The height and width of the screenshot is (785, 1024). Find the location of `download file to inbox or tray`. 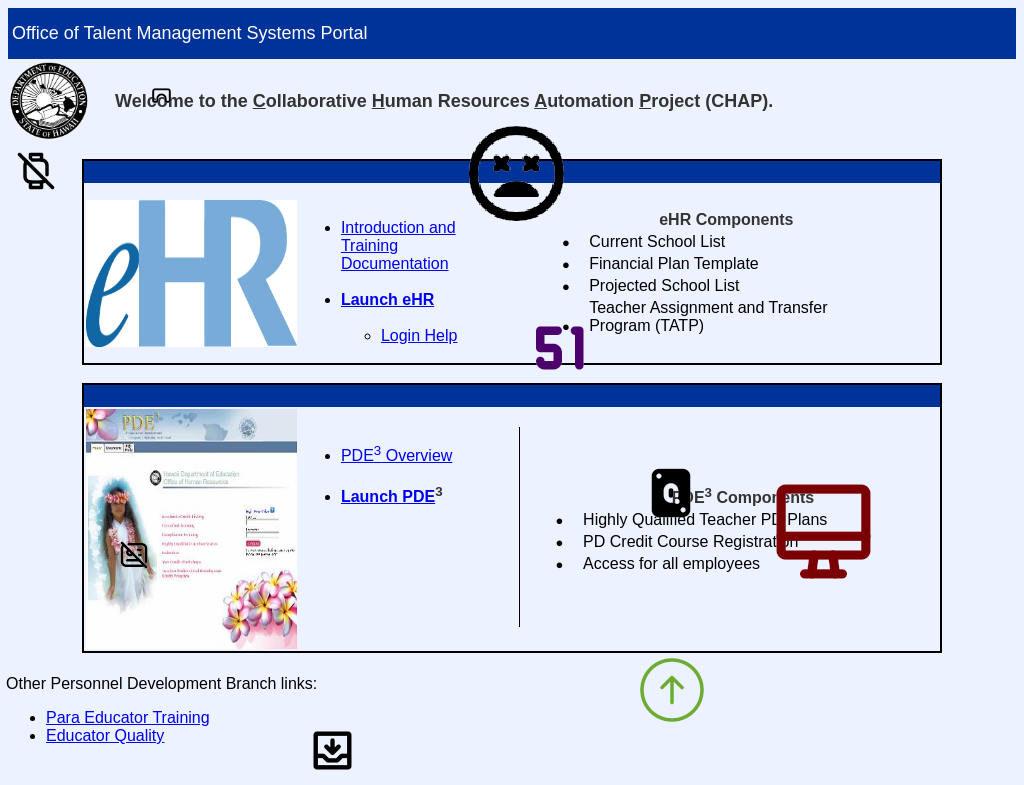

download file to inbox or tray is located at coordinates (332, 750).